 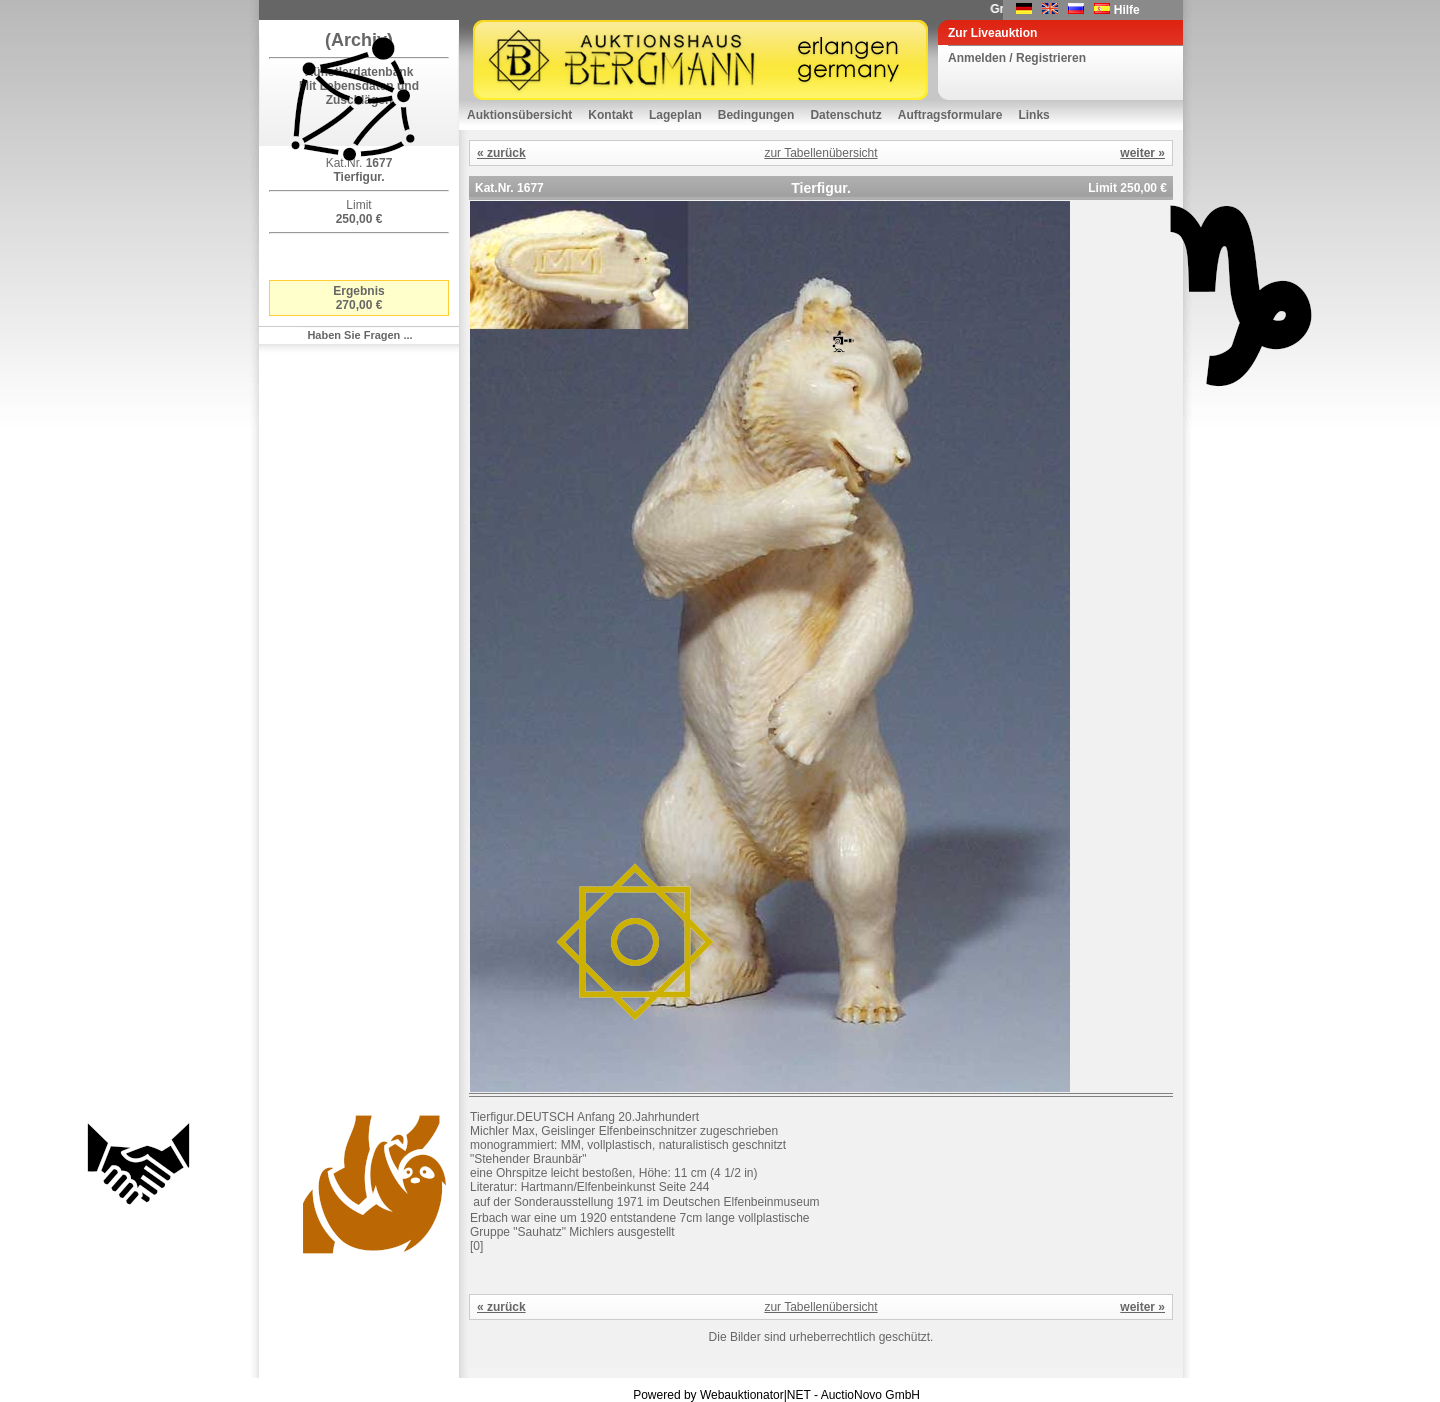 What do you see at coordinates (138, 1164) in the screenshot?
I see `confirm a deal or agreement` at bounding box center [138, 1164].